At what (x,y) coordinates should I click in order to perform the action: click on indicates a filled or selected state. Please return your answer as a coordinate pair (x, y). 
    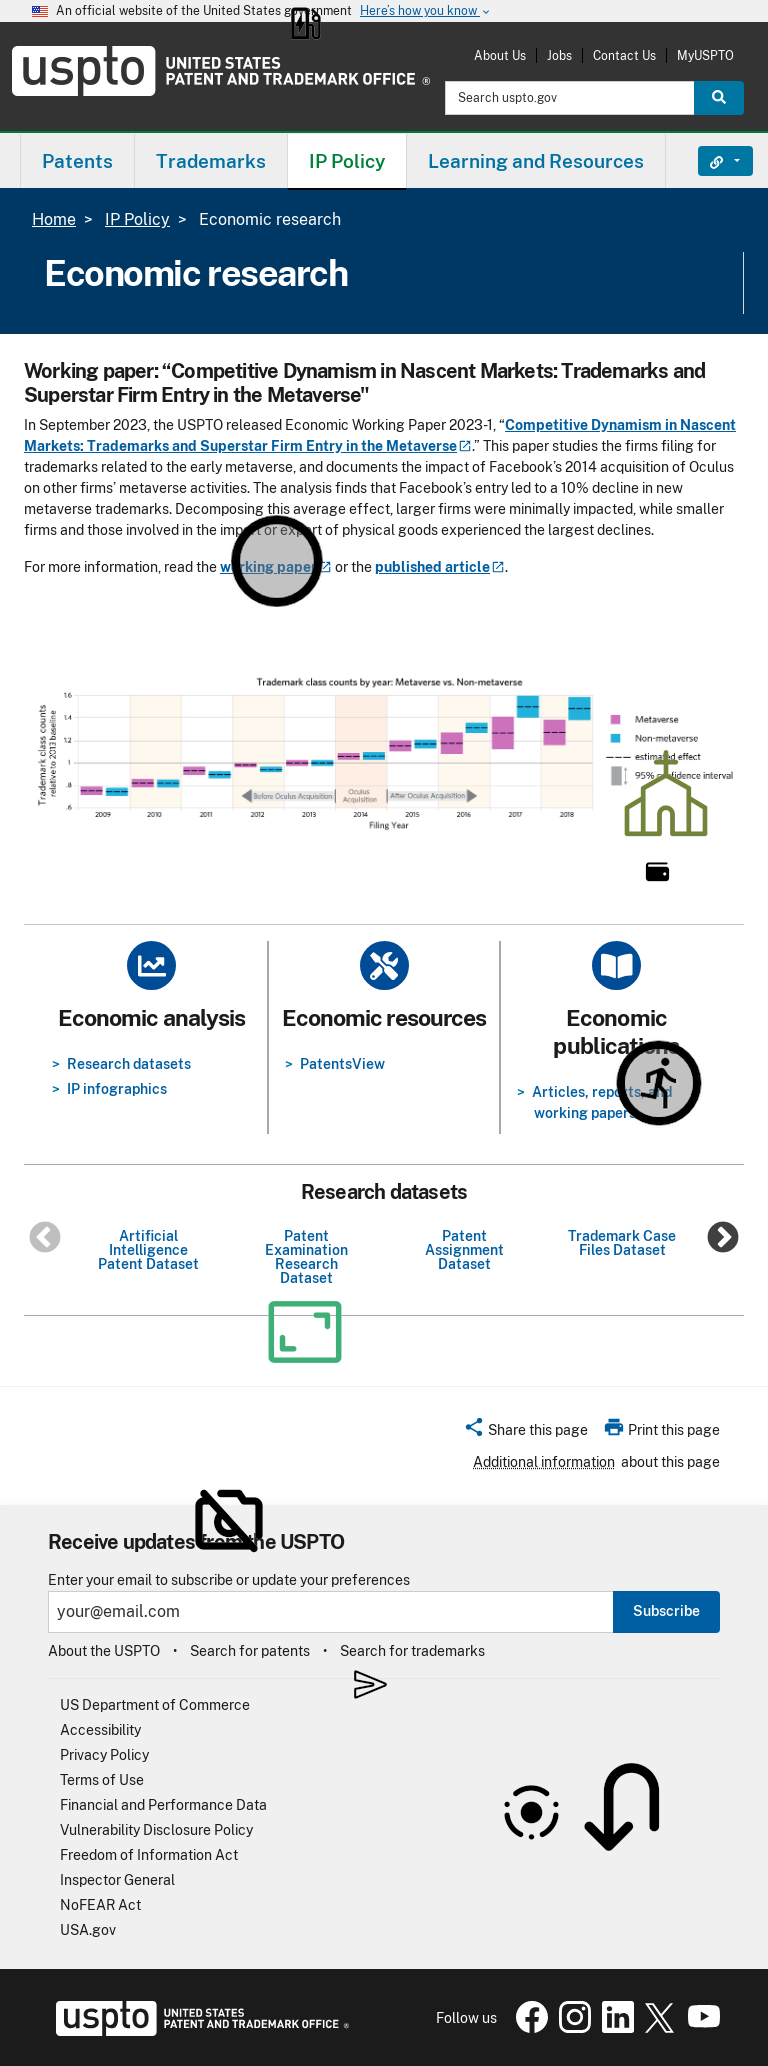
    Looking at the image, I should click on (277, 561).